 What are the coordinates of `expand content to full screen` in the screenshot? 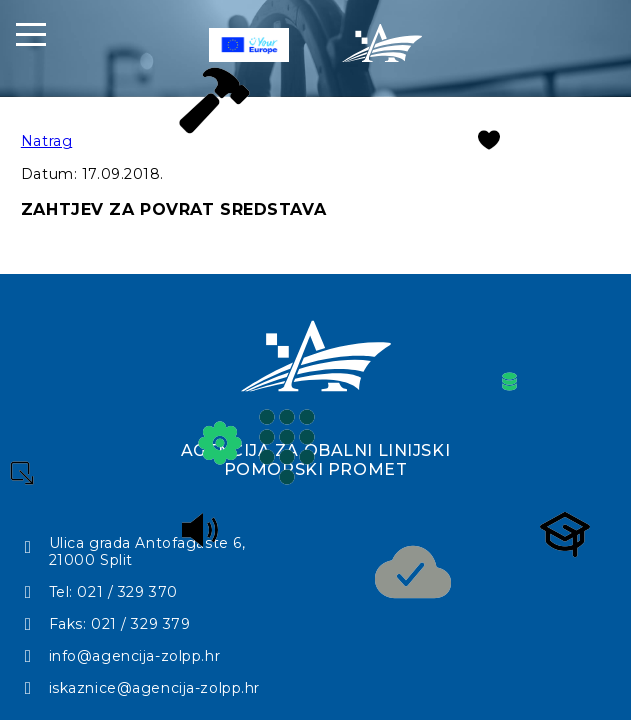 It's located at (22, 473).